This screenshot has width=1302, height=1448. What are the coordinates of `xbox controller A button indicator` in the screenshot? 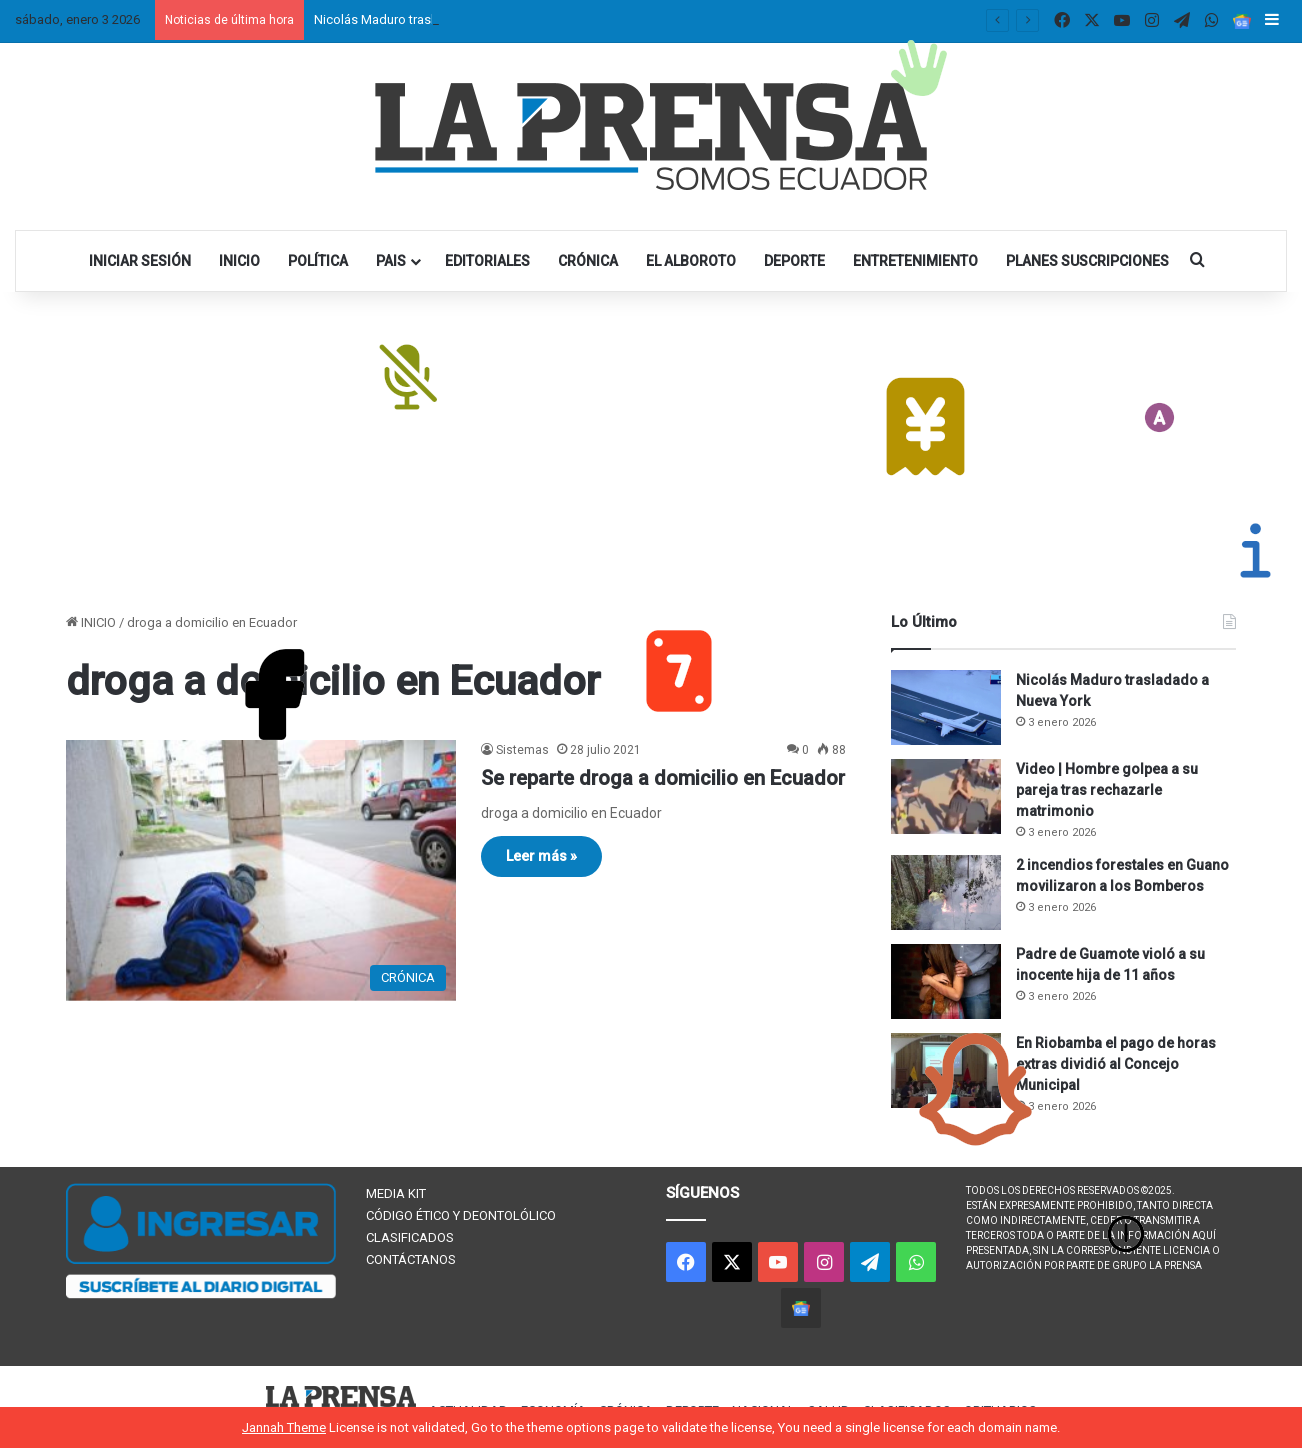 It's located at (1159, 417).